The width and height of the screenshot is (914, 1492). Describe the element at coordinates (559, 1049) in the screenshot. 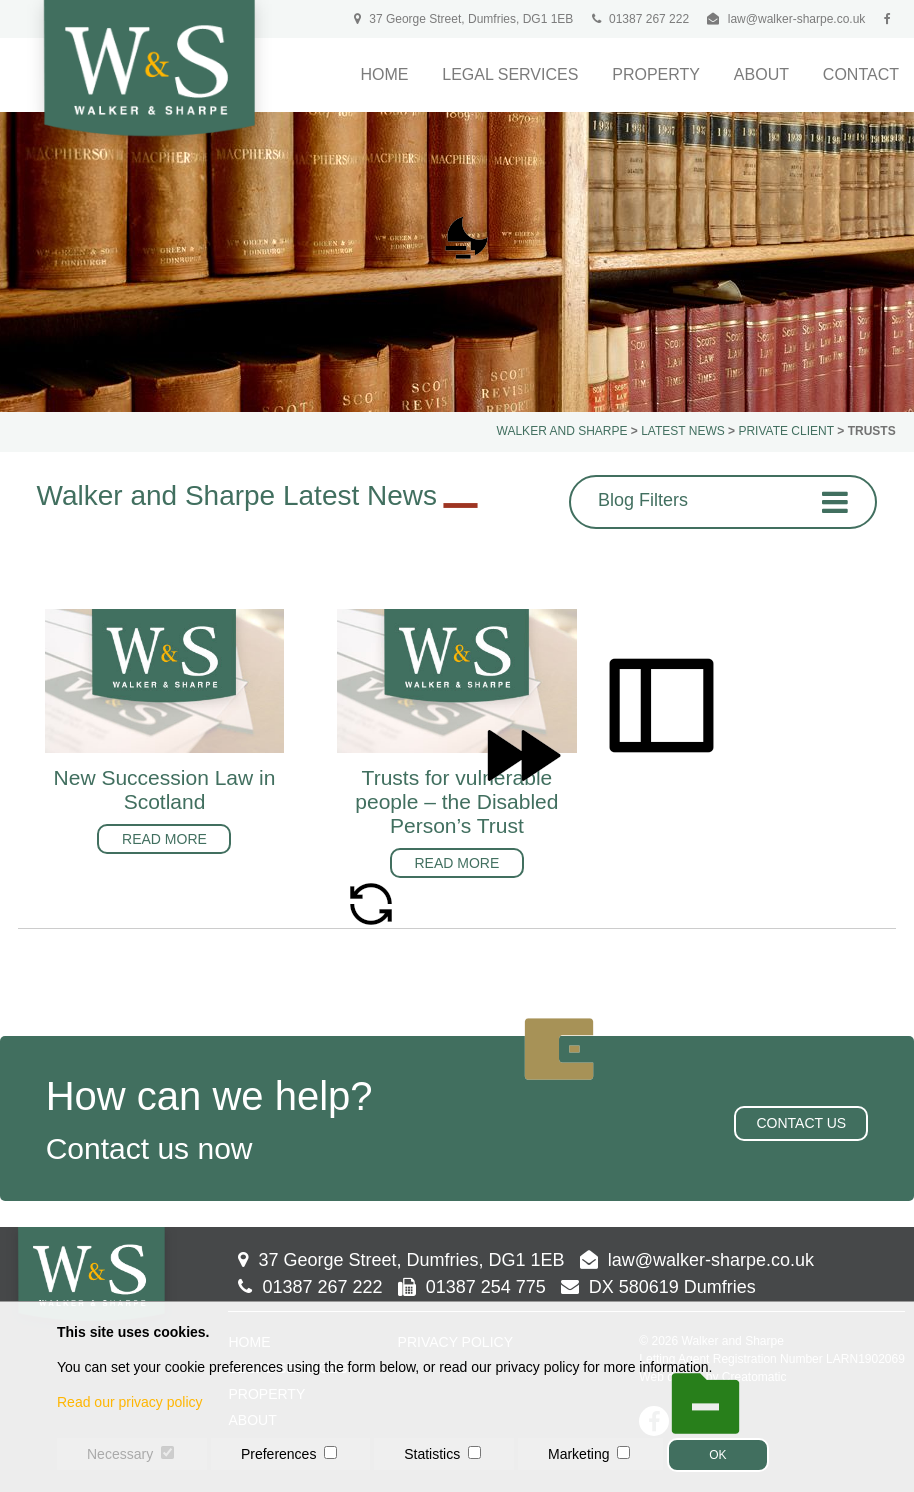

I see `access your wallet or payment methods` at that location.